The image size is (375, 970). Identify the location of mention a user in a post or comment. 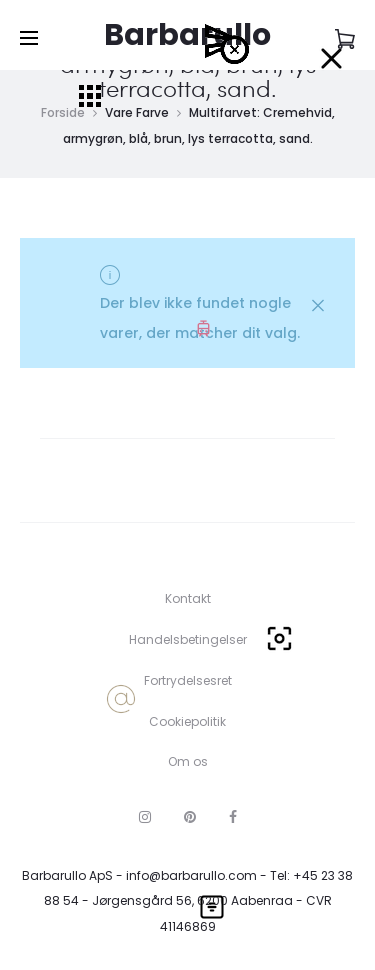
(121, 699).